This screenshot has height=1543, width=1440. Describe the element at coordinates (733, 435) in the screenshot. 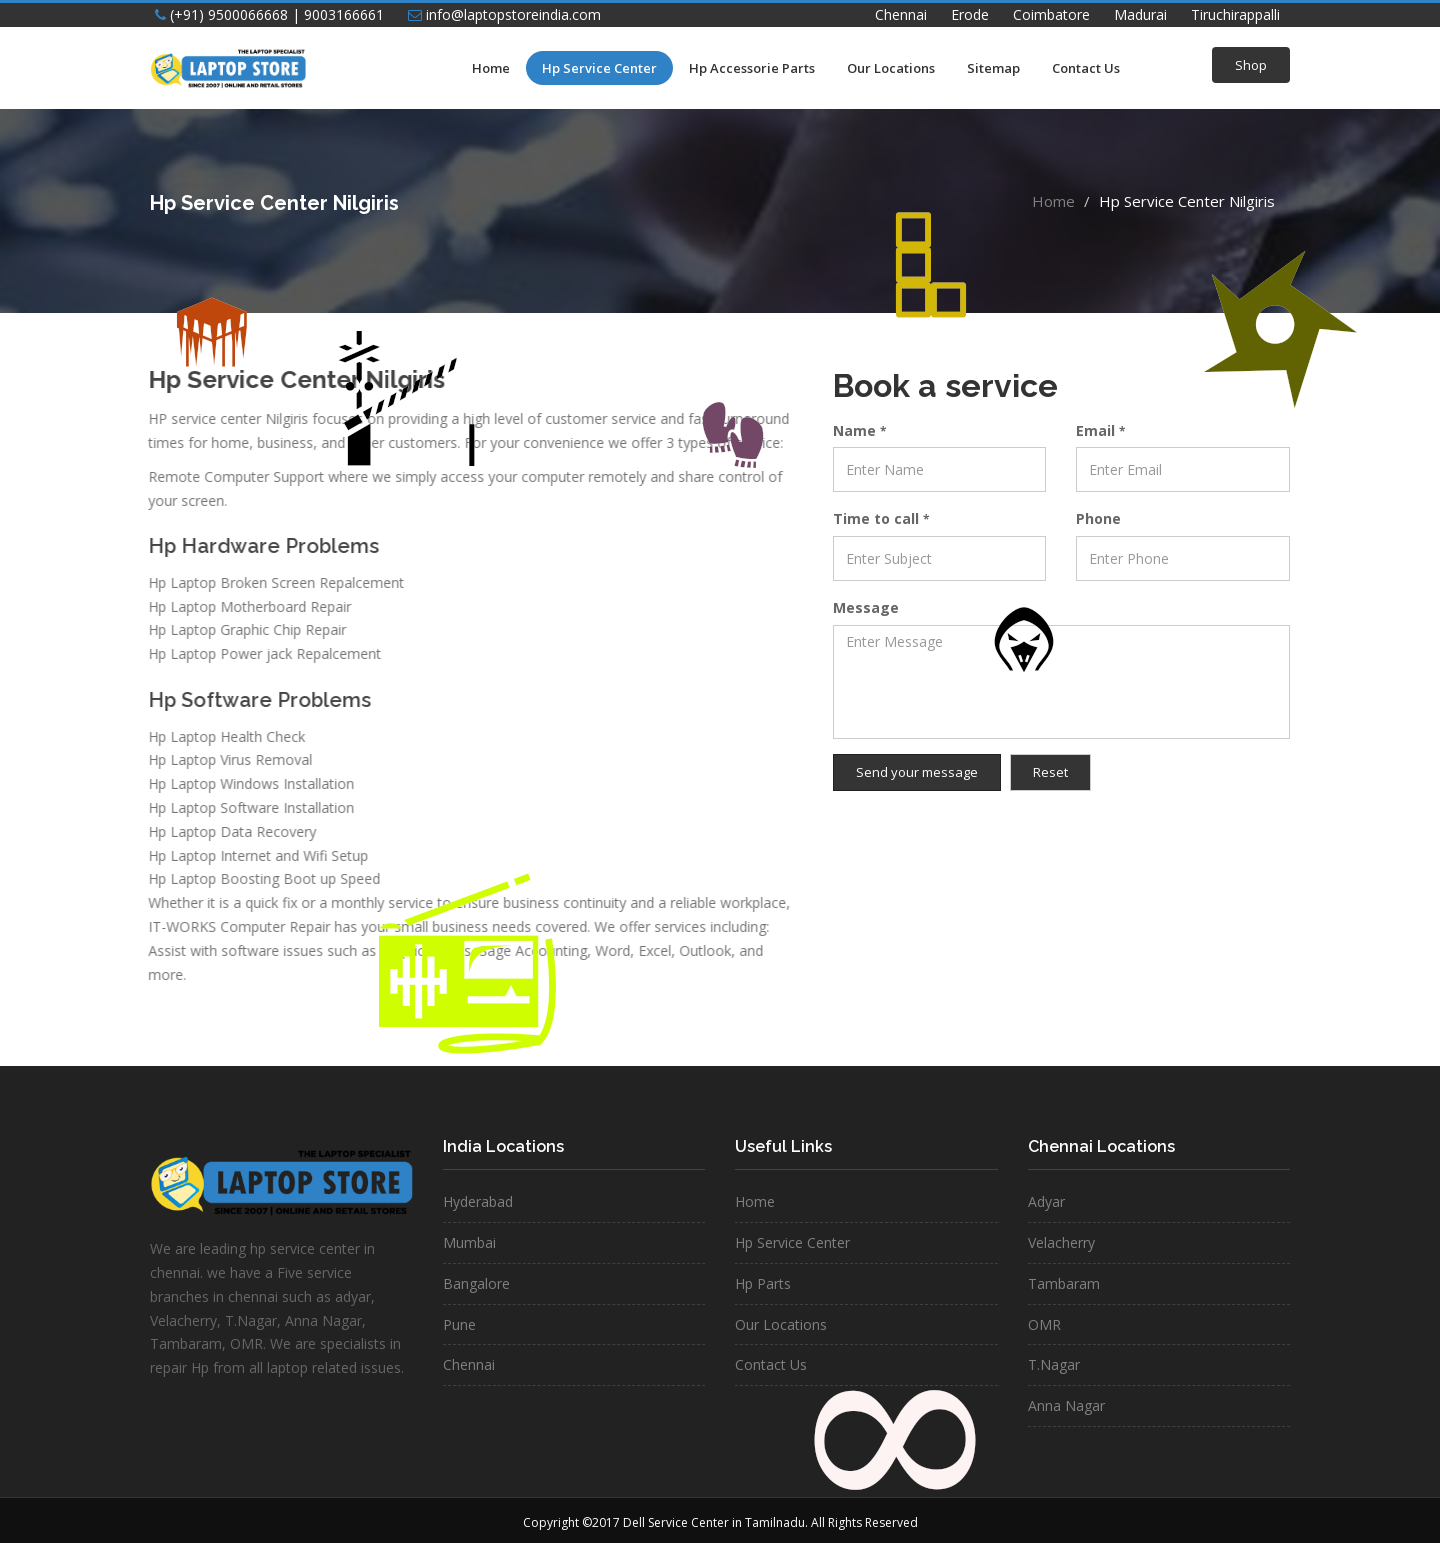

I see `winter gear or cold weather equipment category` at that location.